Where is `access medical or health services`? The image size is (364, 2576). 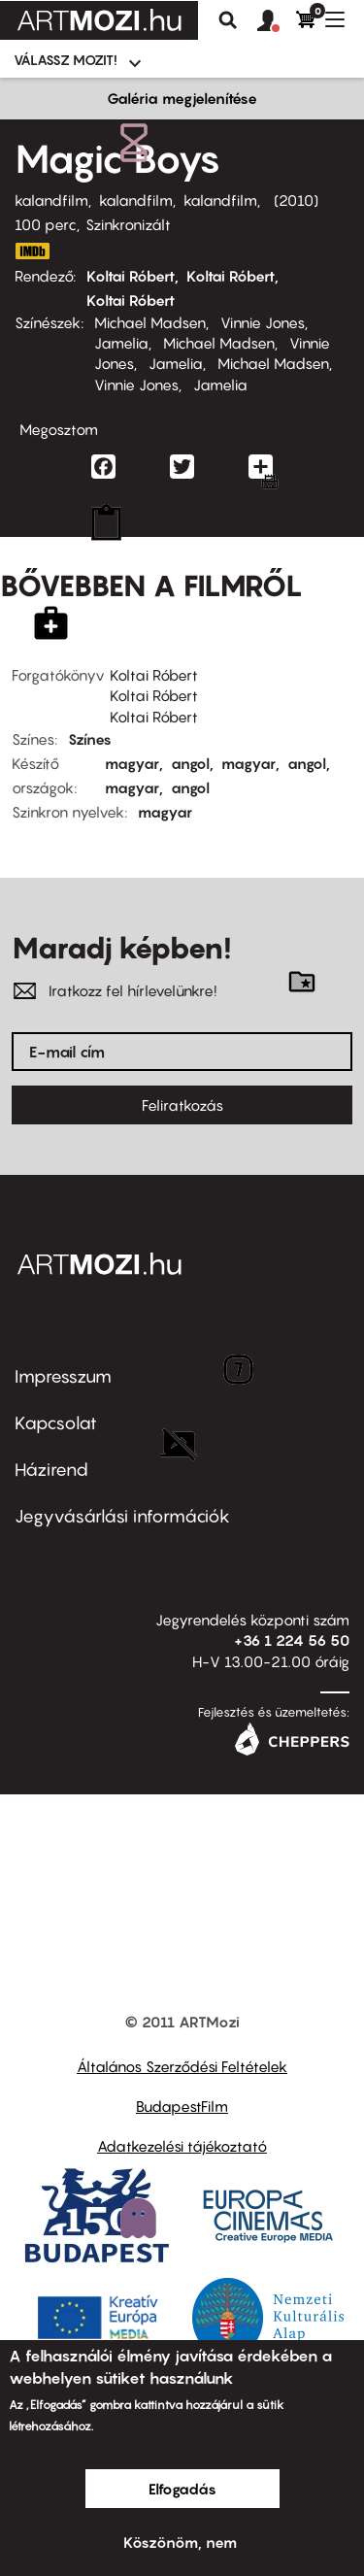 access medical or health services is located at coordinates (50, 622).